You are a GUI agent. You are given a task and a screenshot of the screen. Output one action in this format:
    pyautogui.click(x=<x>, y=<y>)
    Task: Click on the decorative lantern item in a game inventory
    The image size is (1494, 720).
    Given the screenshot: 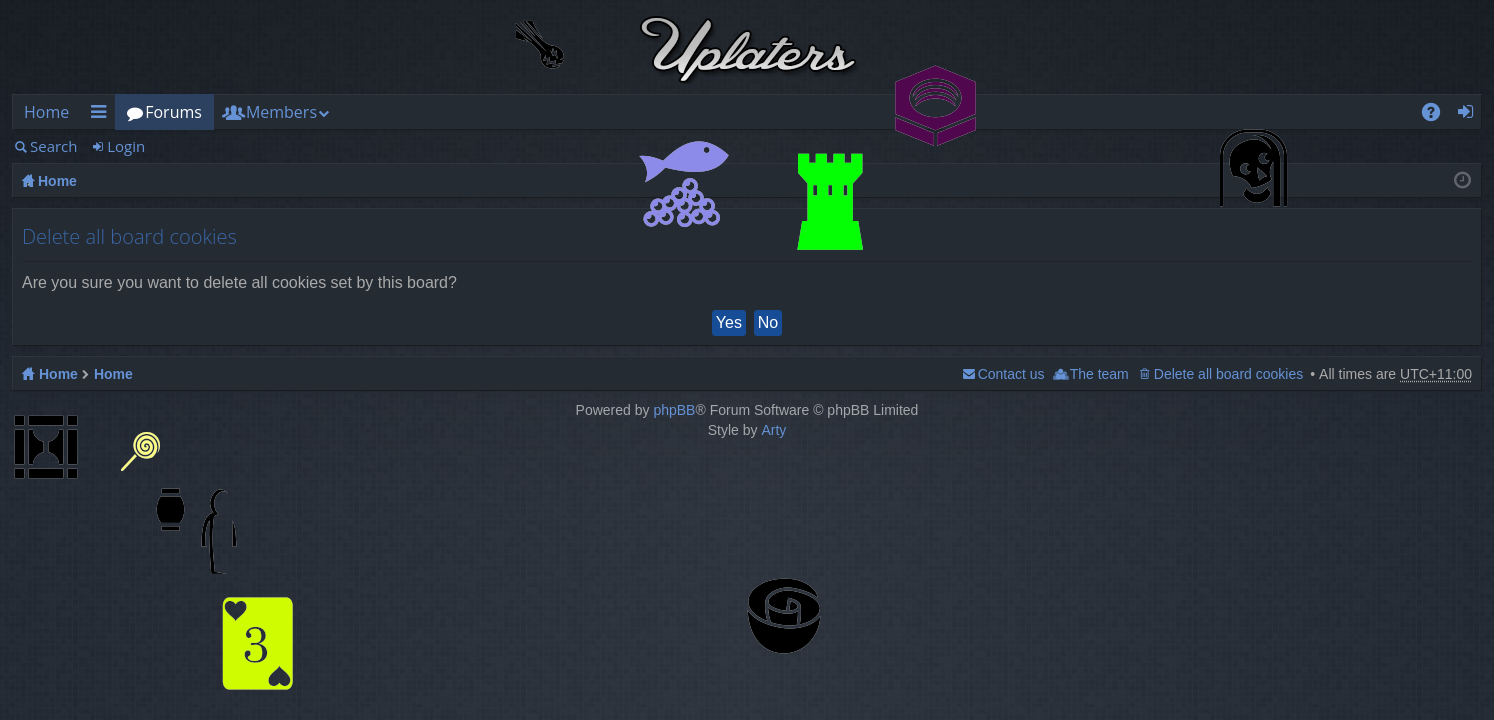 What is the action you would take?
    pyautogui.click(x=199, y=531)
    